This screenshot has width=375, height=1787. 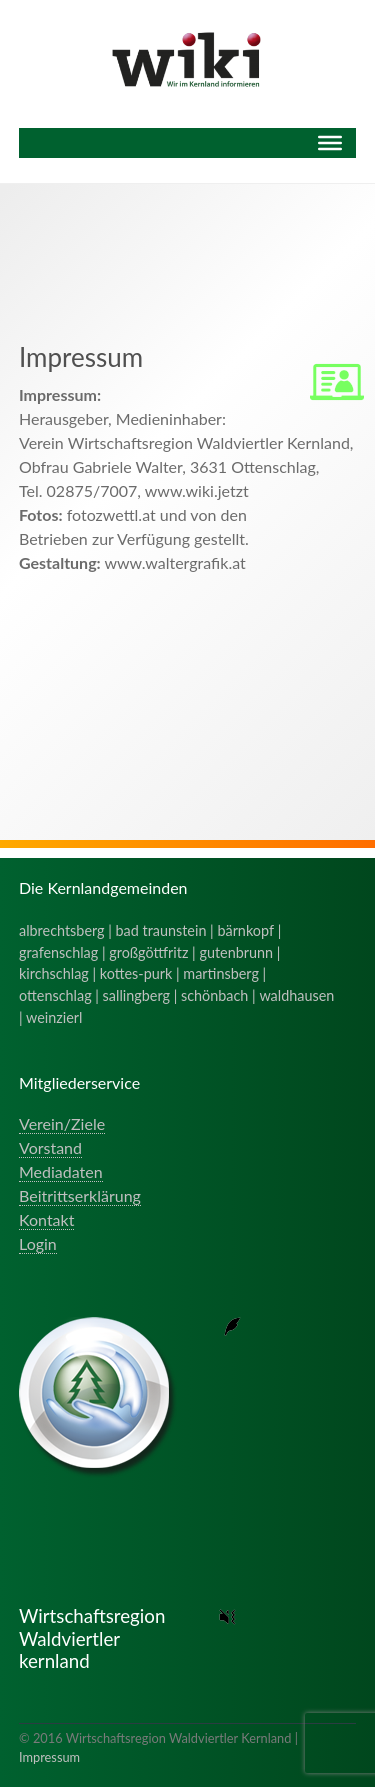 What do you see at coordinates (232, 1326) in the screenshot?
I see `compose or write a new document` at bounding box center [232, 1326].